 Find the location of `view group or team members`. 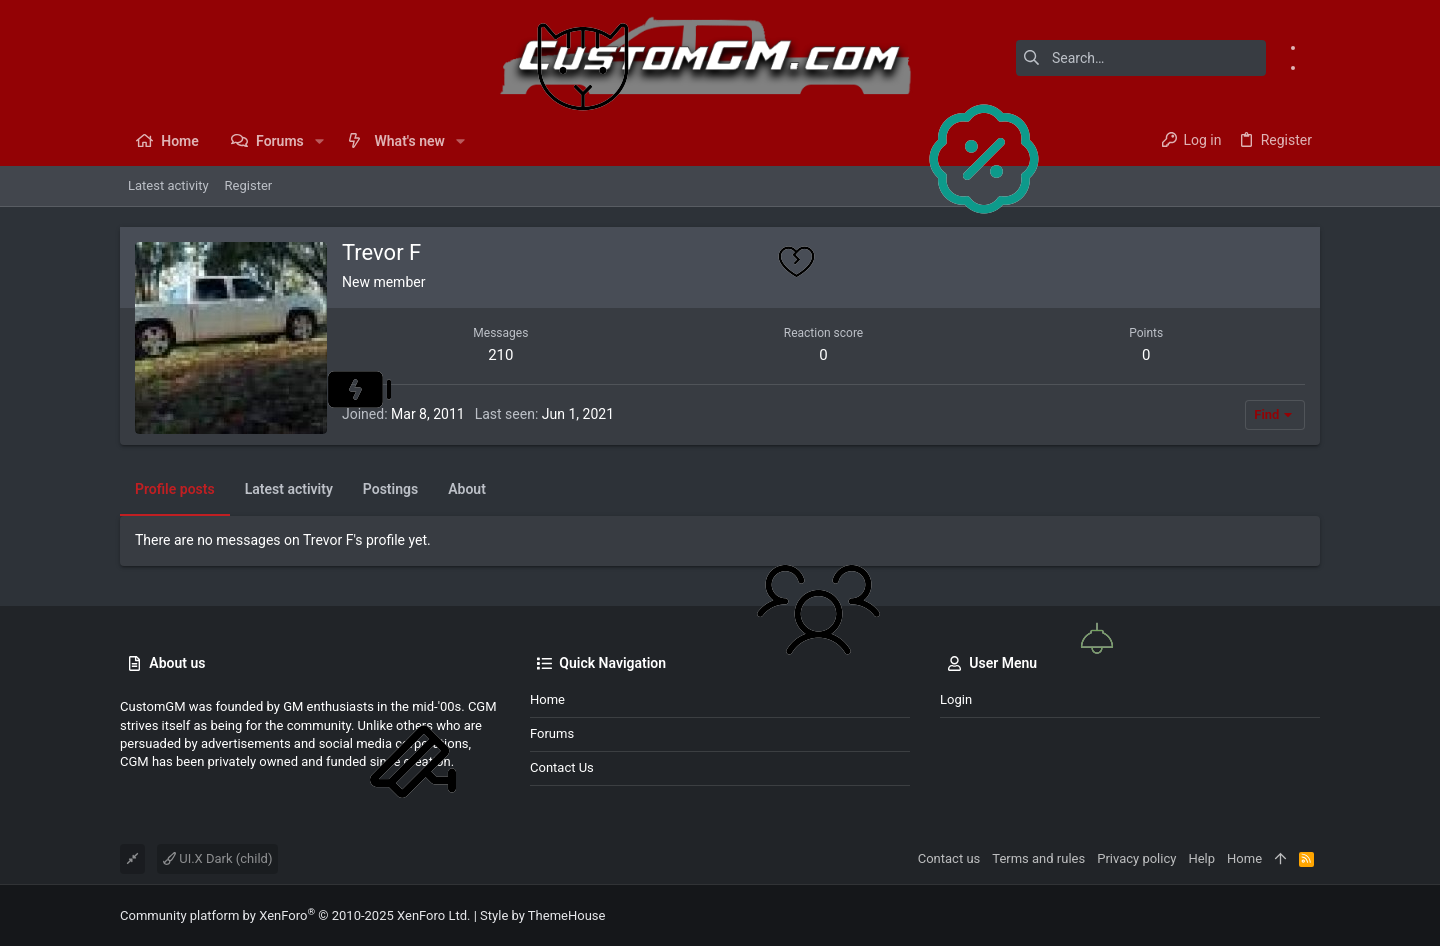

view group or team members is located at coordinates (818, 605).